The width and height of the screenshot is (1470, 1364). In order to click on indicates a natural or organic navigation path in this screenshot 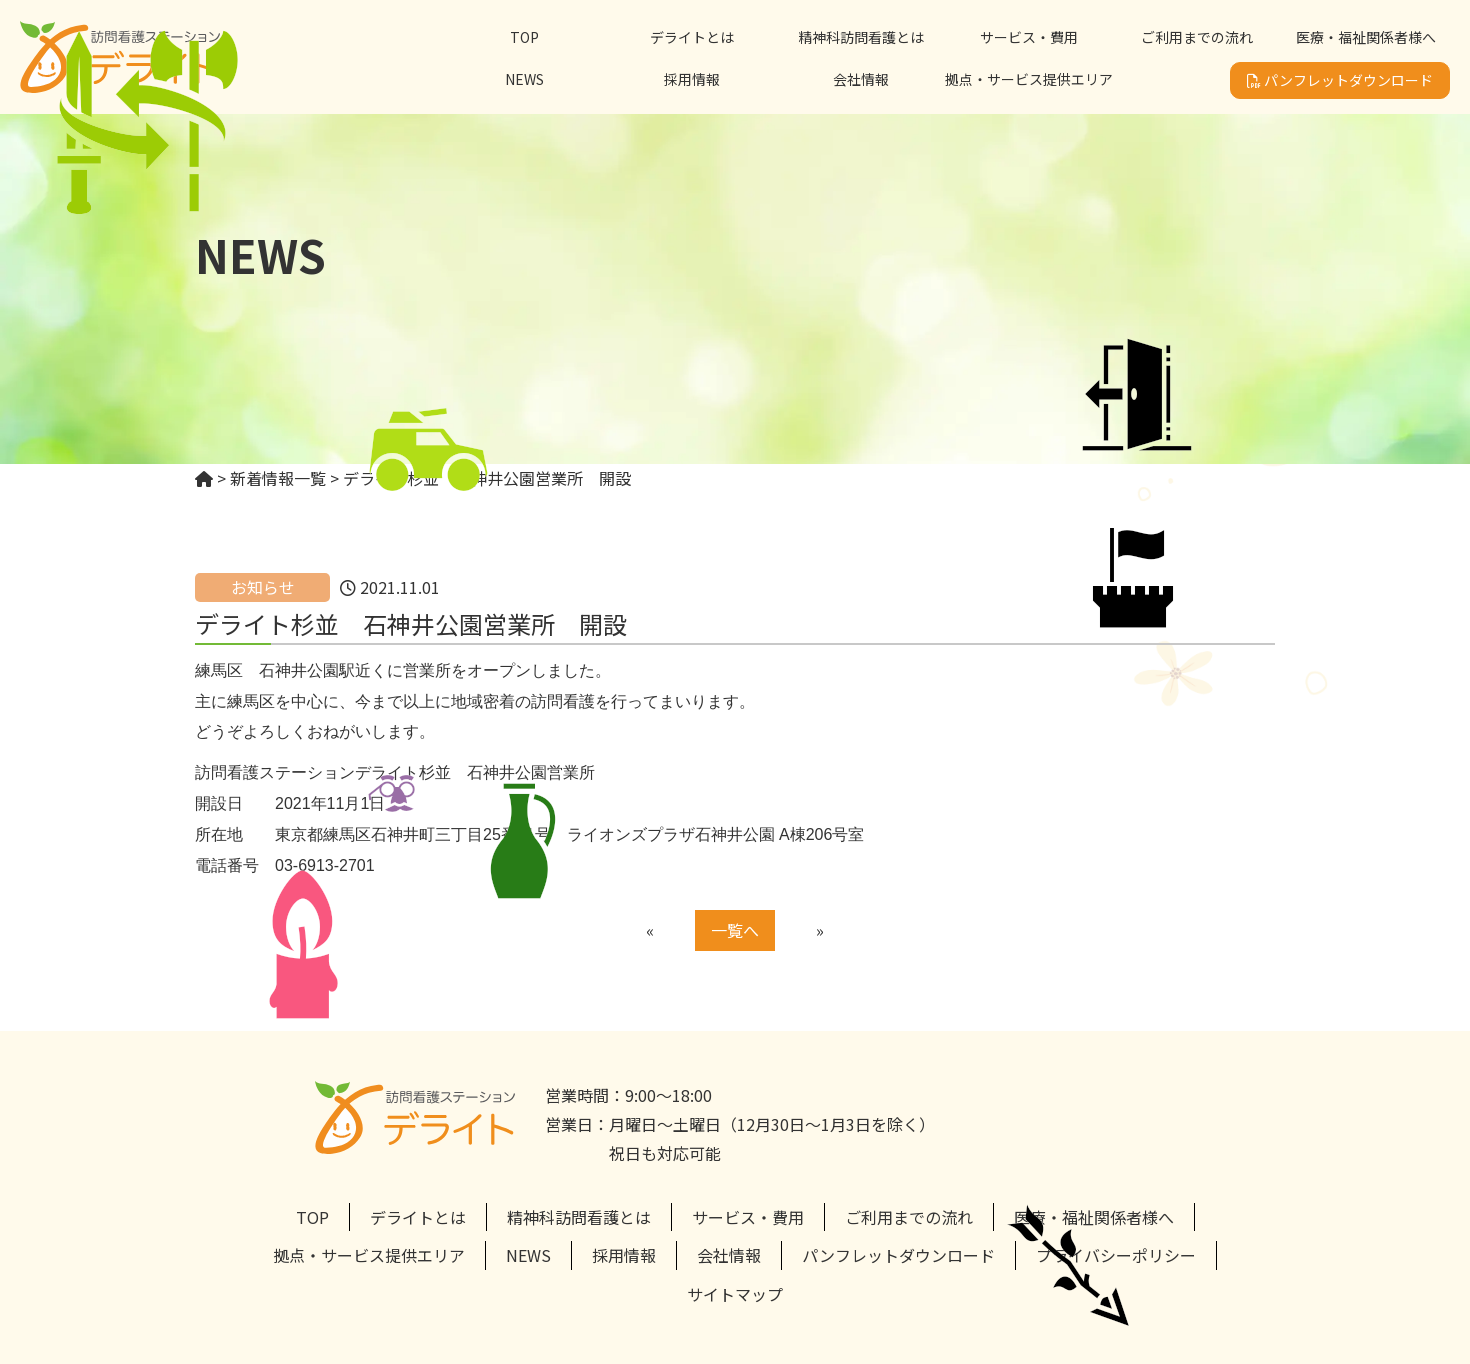, I will do `click(1068, 1265)`.